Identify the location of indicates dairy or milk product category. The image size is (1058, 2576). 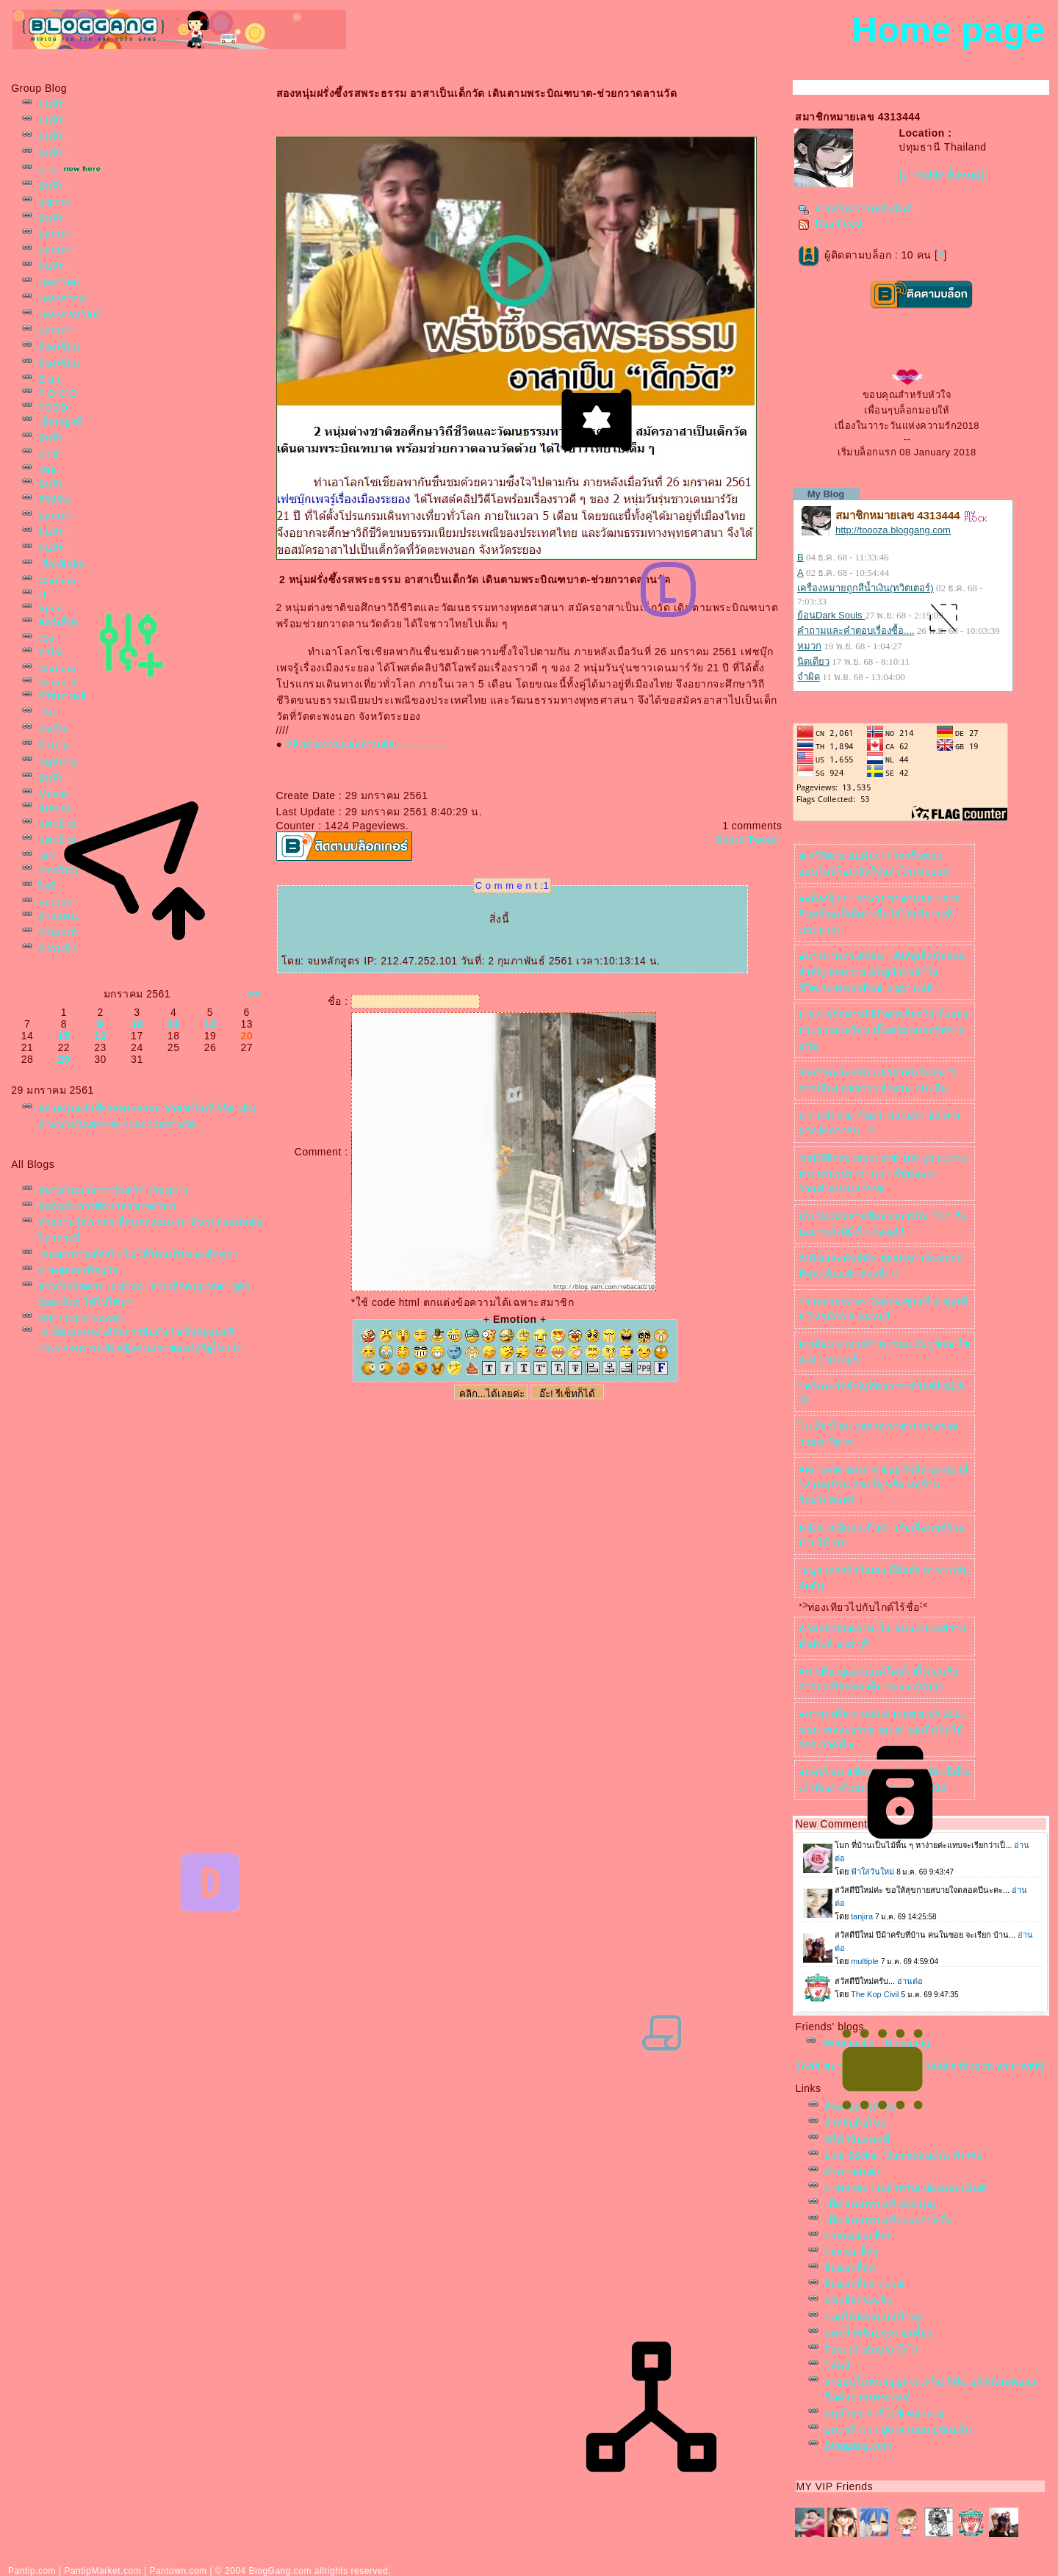
(900, 1792).